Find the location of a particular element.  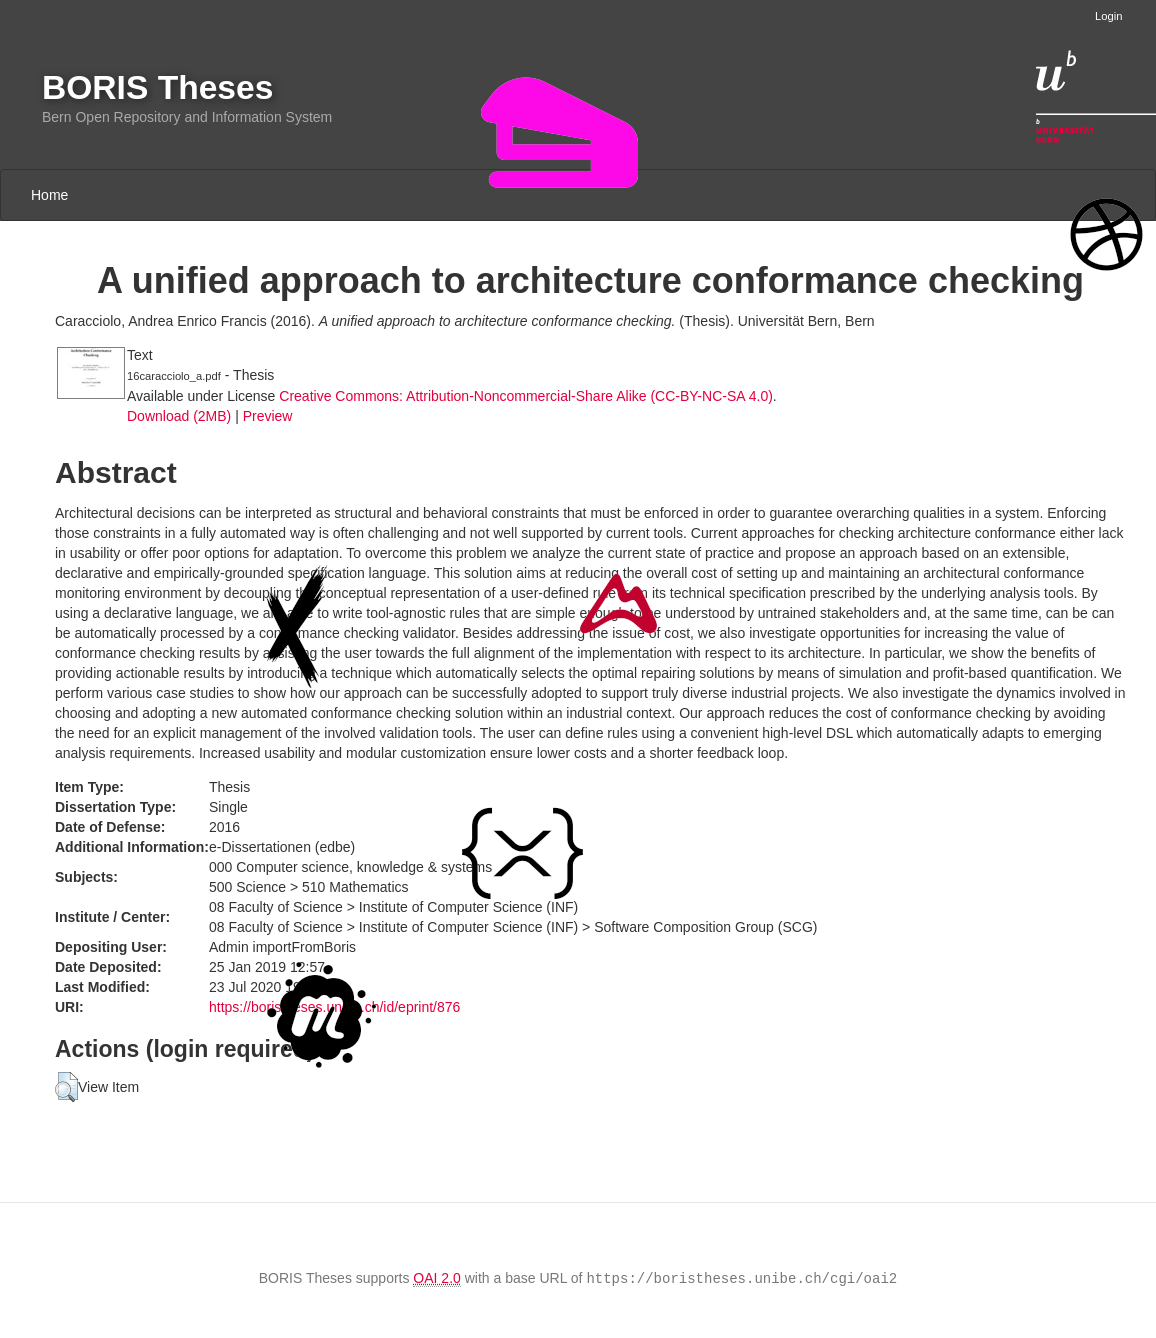

pipx python package installer logo is located at coordinates (297, 626).